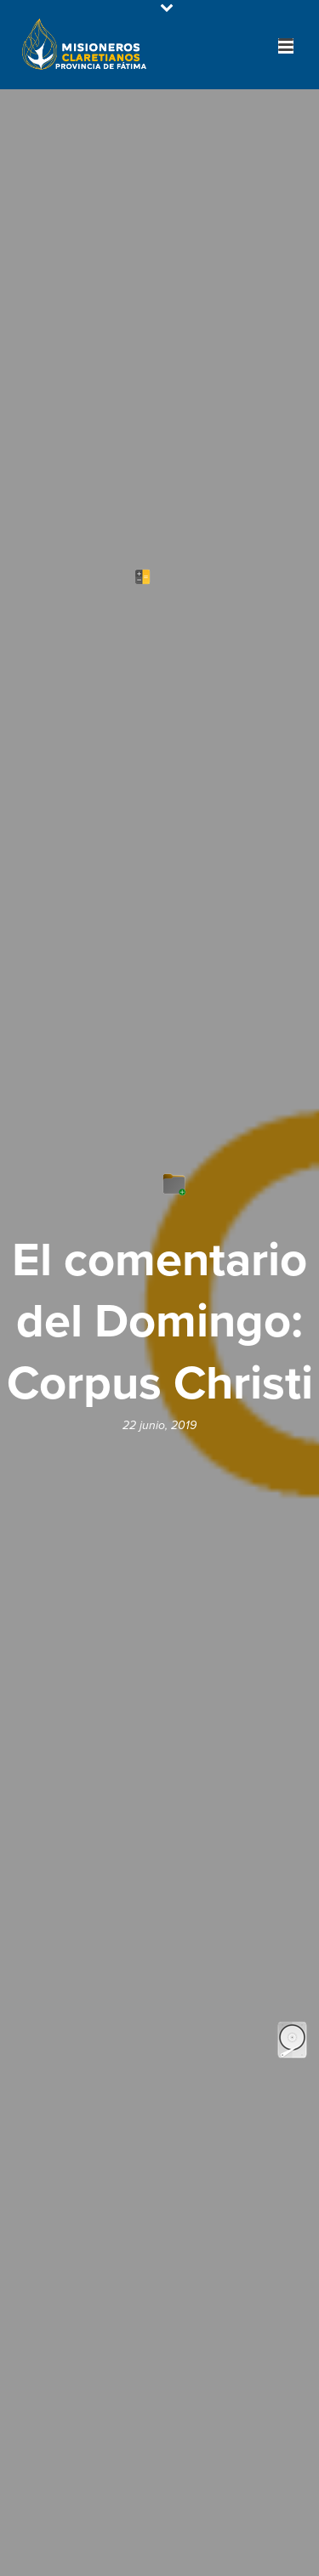 This screenshot has width=319, height=2576. I want to click on open the calculator app, so click(142, 576).